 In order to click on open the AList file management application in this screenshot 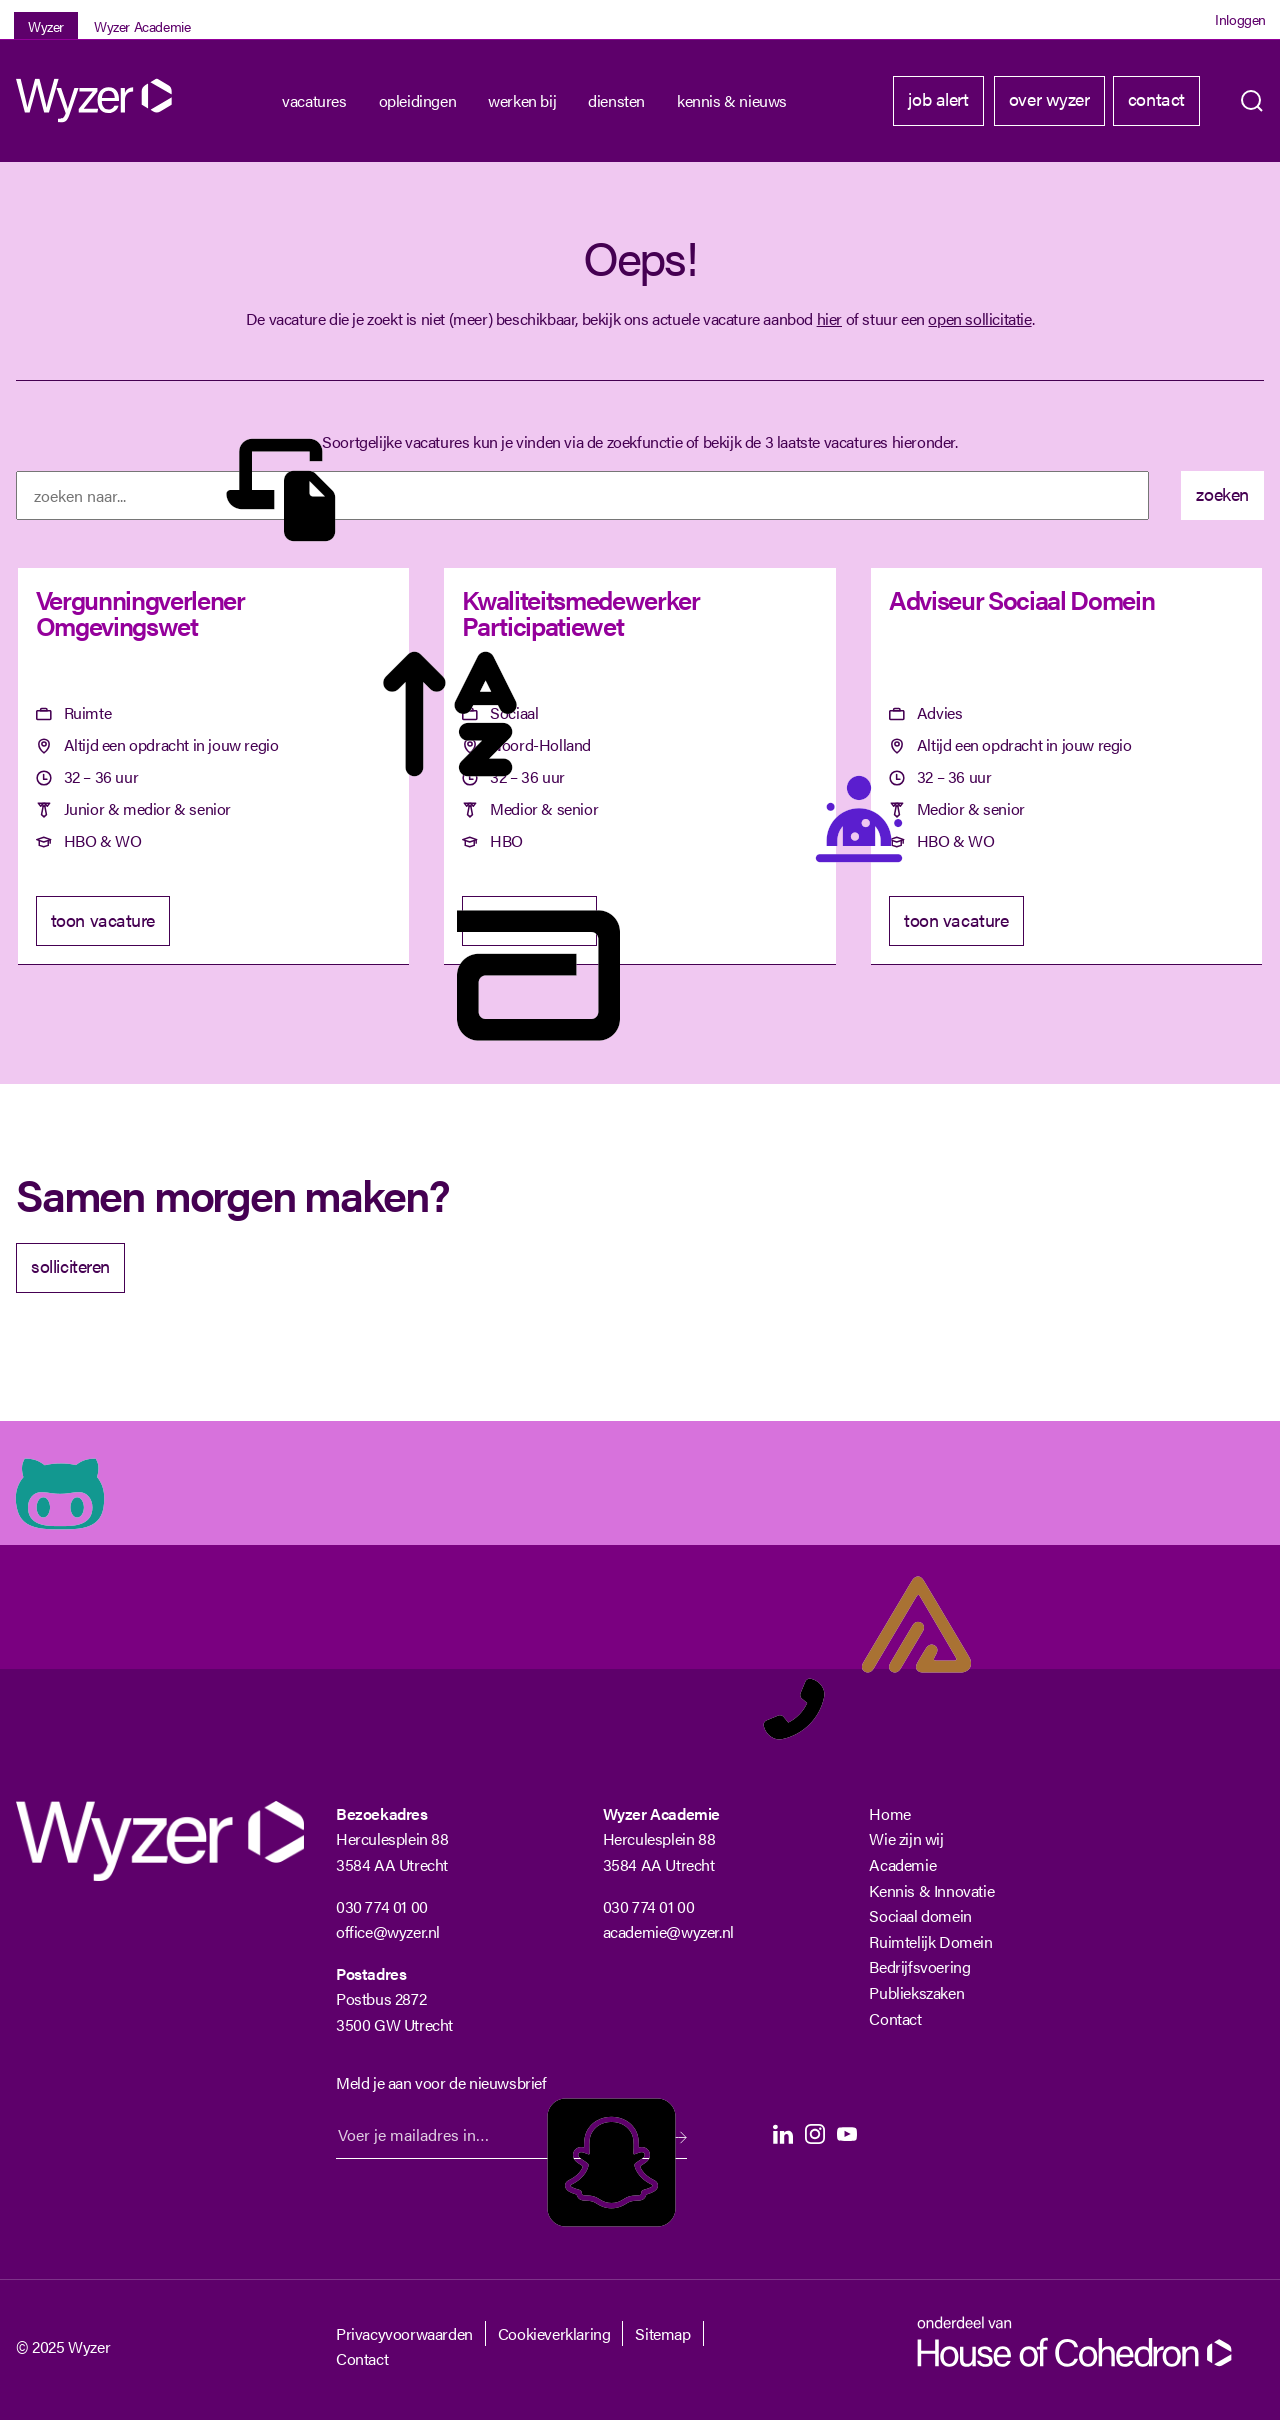, I will do `click(916, 1624)`.